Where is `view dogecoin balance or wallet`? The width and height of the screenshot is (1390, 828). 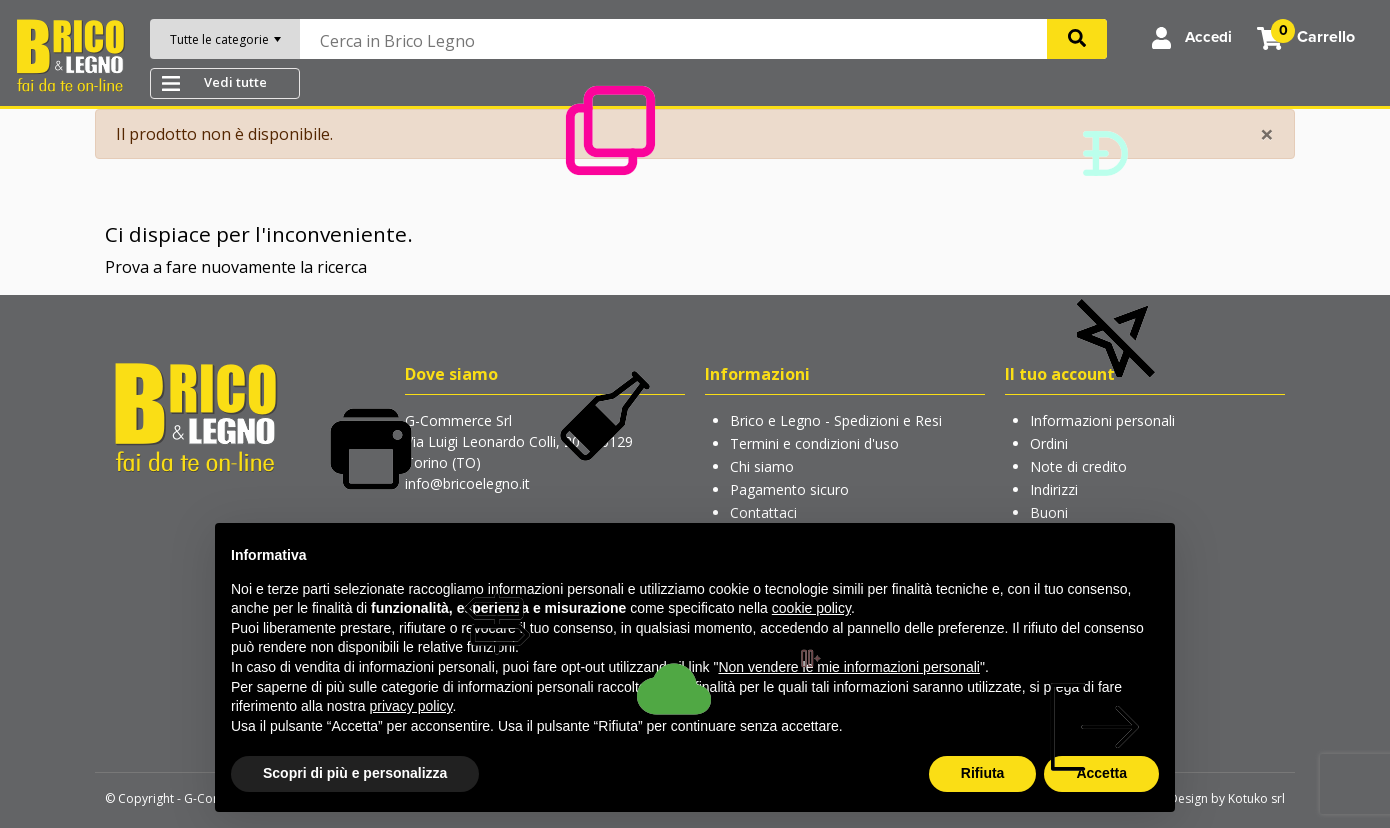 view dogecoin balance or wallet is located at coordinates (1105, 153).